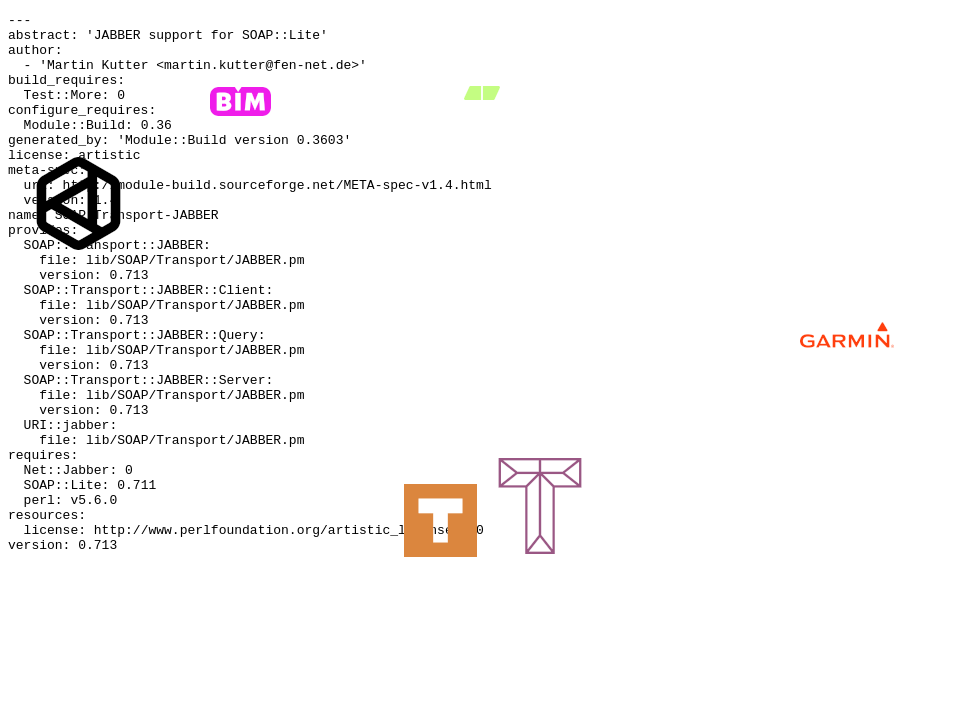  Describe the element at coordinates (540, 506) in the screenshot. I see `visit talenthouse website or app` at that location.